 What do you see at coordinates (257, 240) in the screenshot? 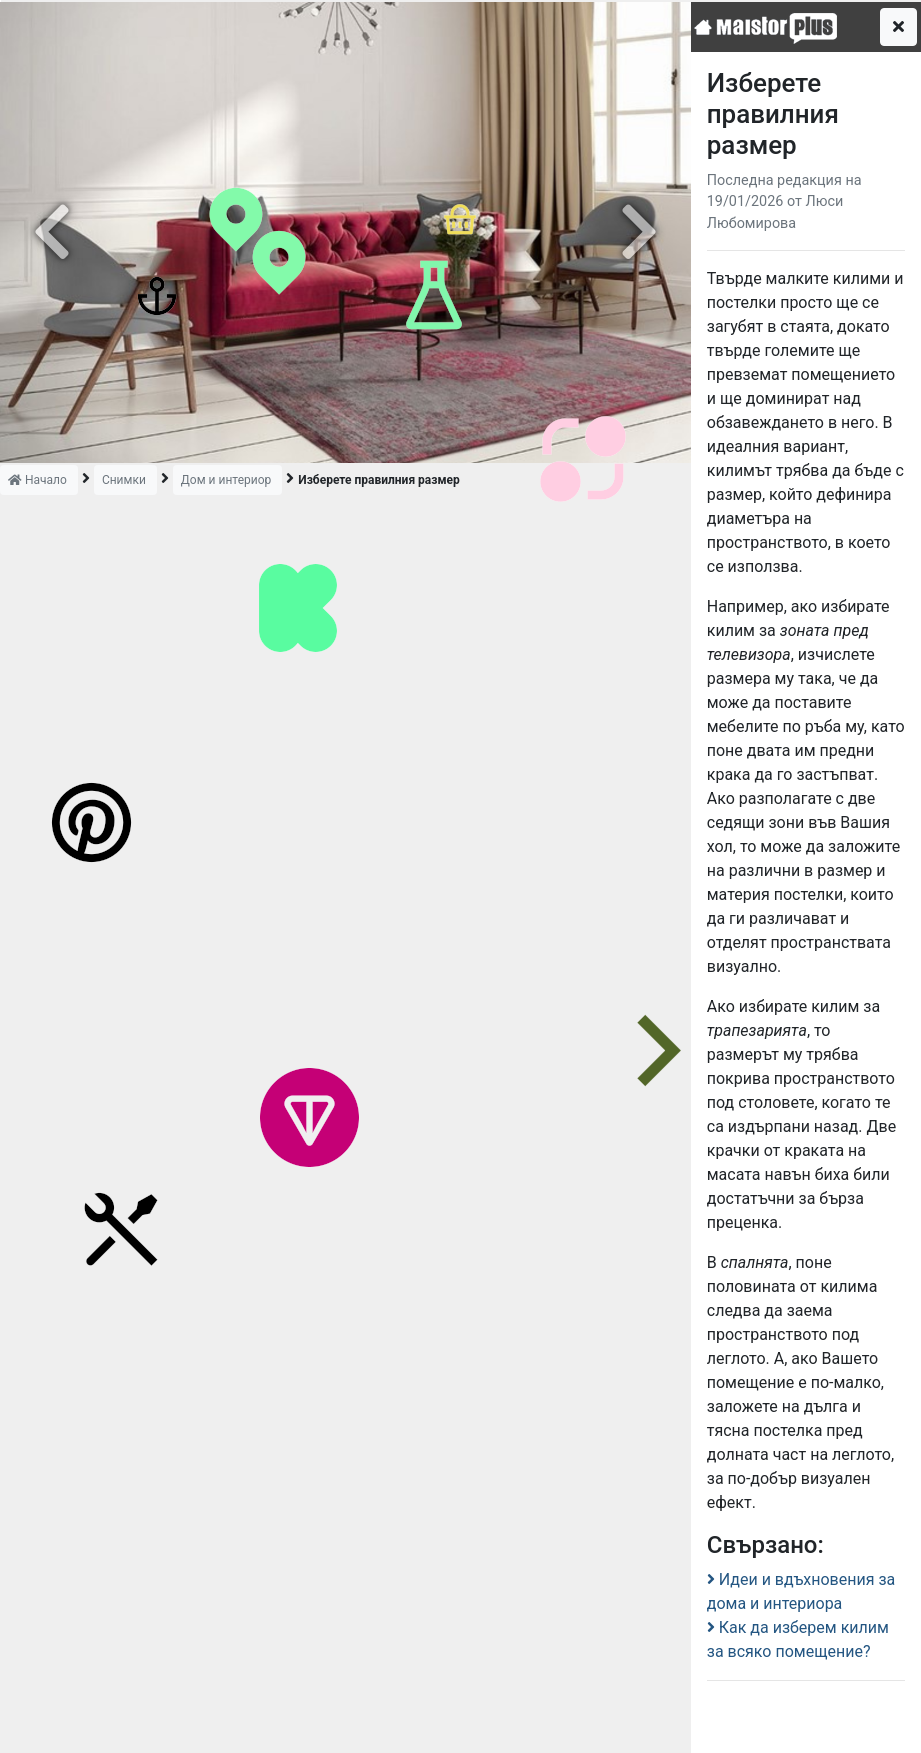
I see `view distance between two locations` at bounding box center [257, 240].